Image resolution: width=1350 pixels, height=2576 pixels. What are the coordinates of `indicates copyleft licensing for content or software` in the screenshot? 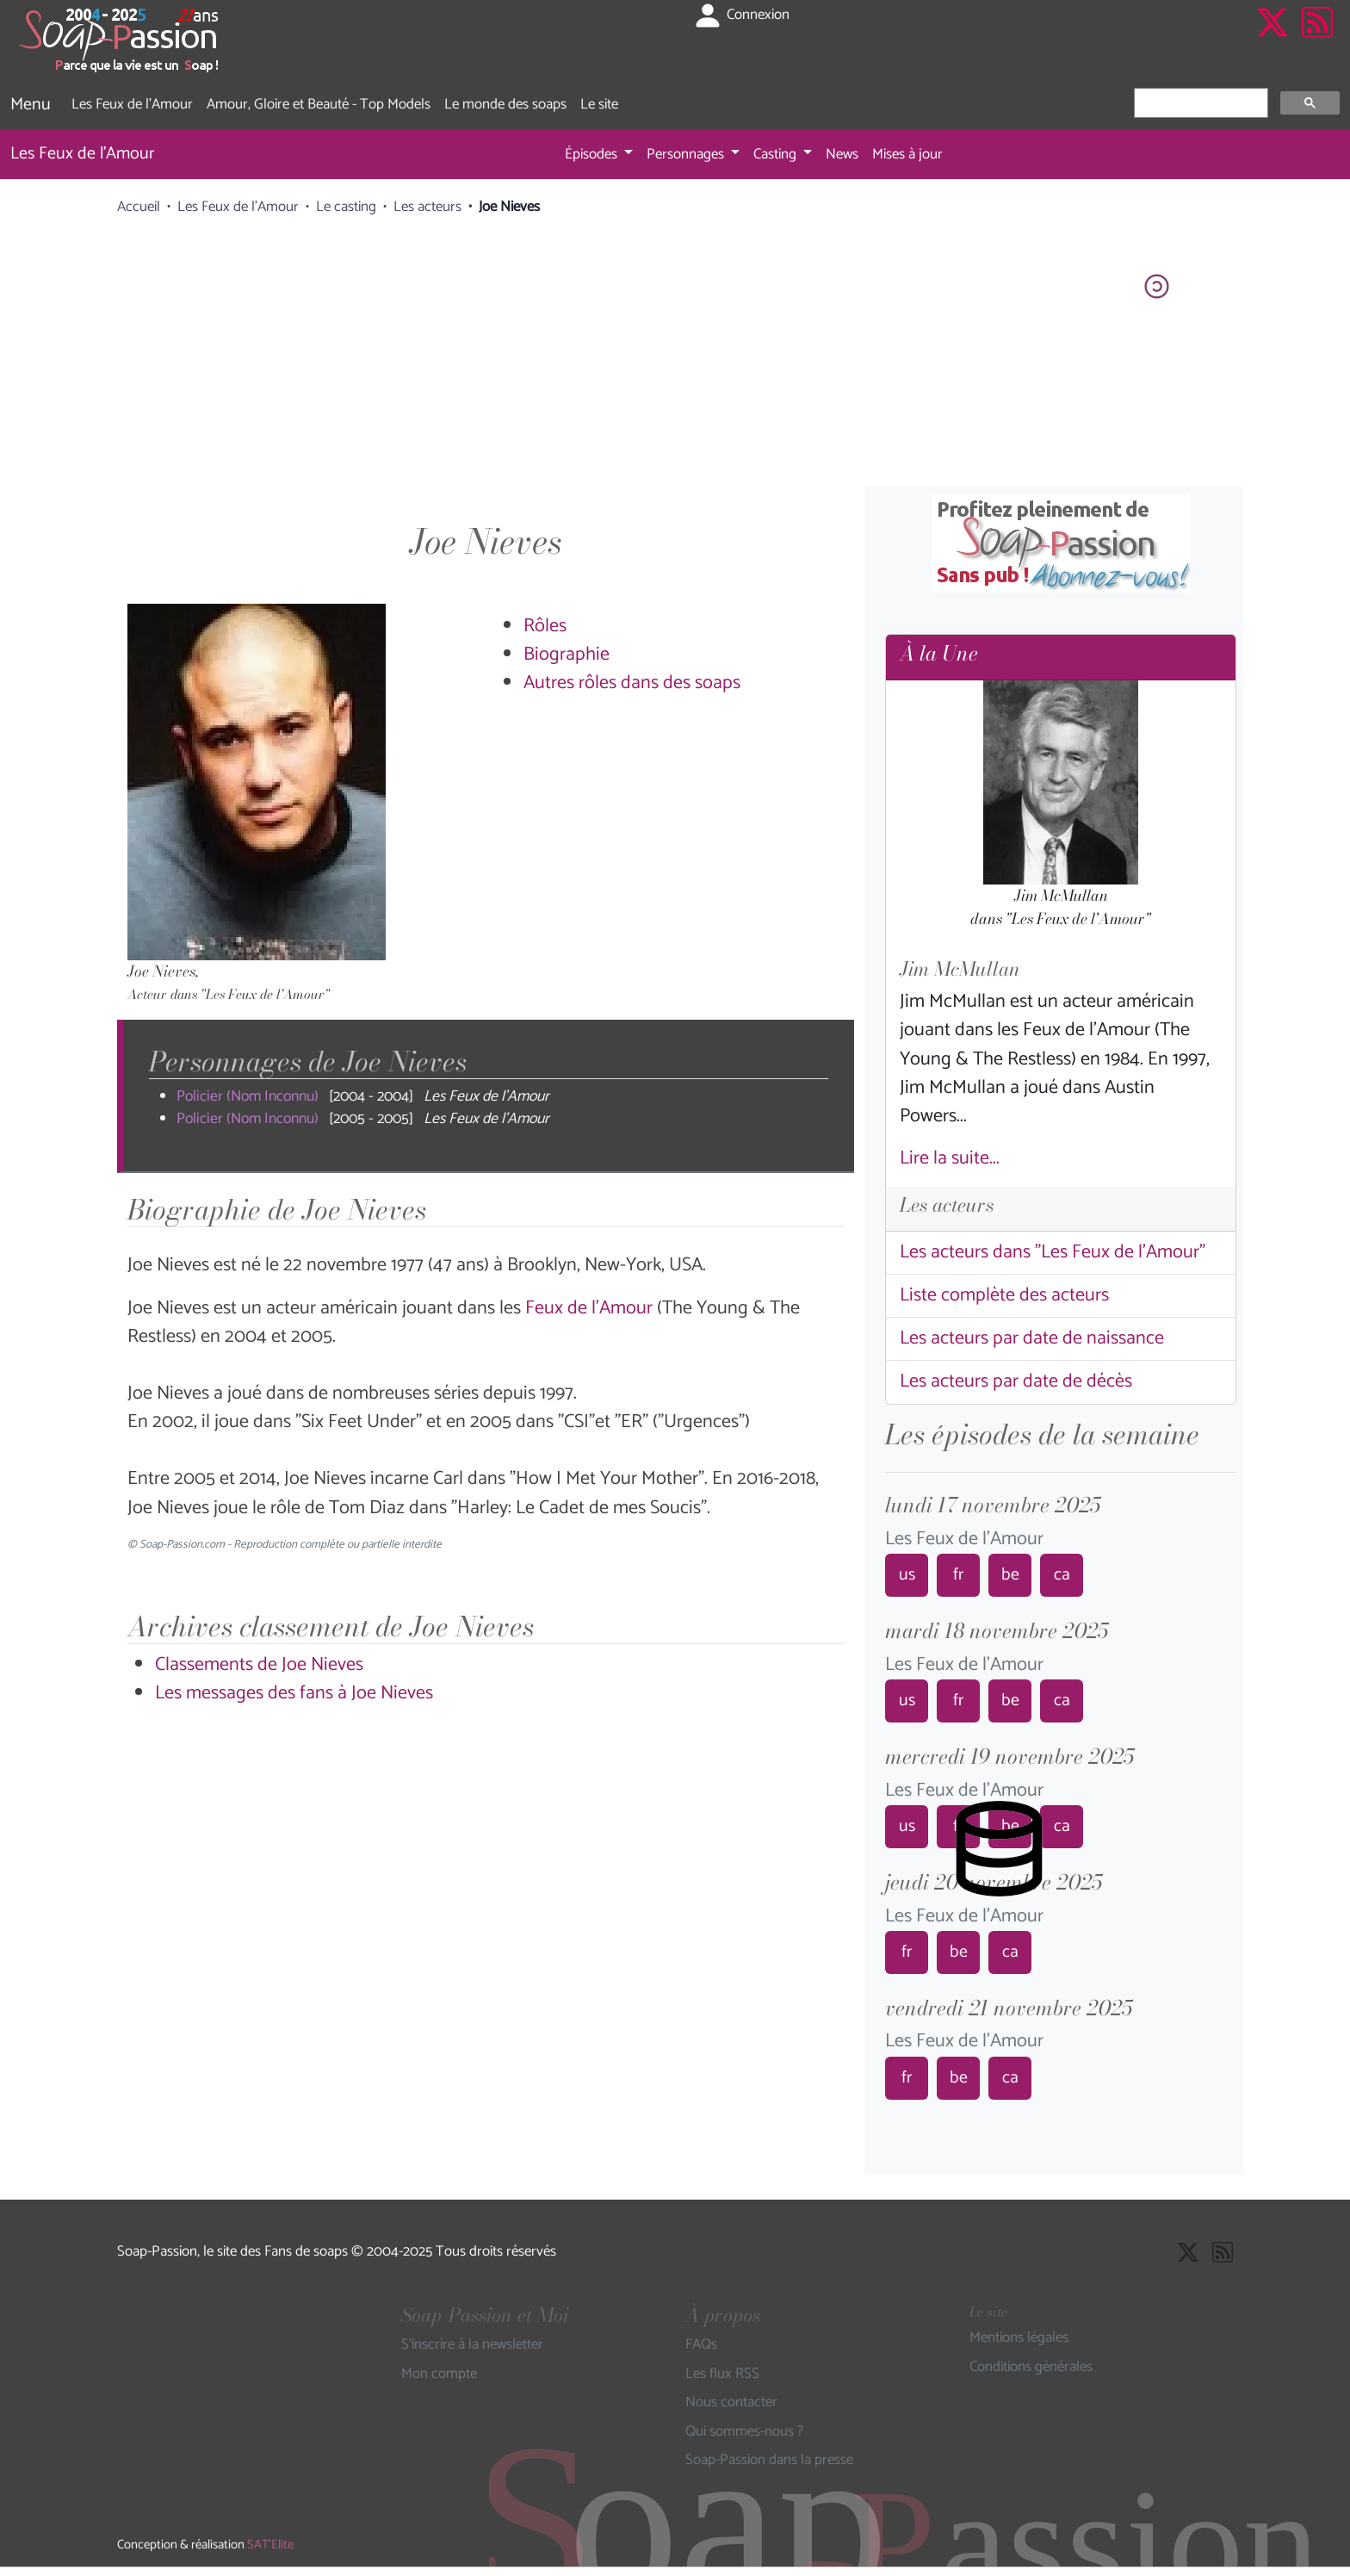 It's located at (1156, 286).